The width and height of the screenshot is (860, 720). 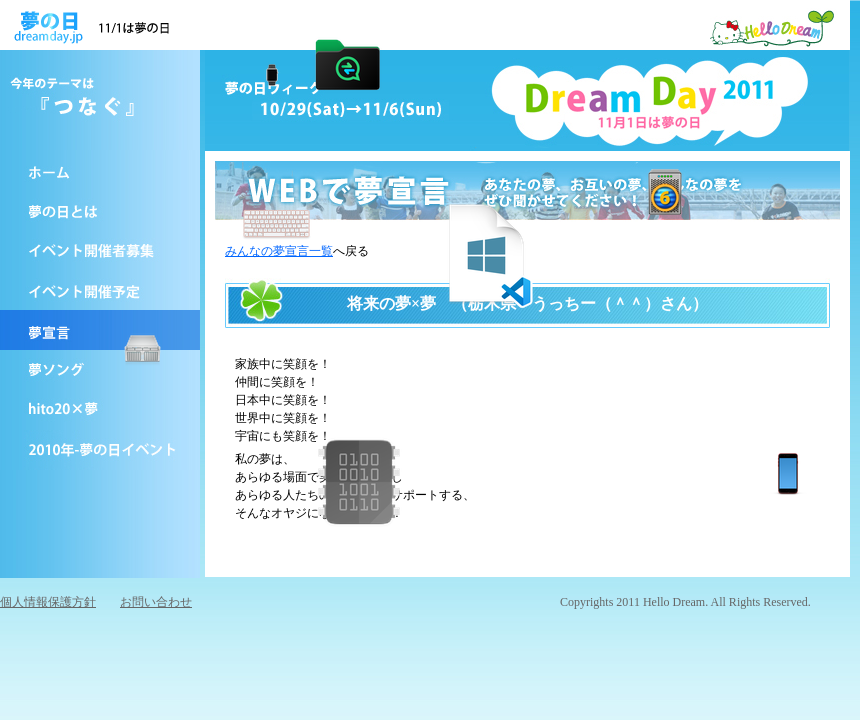 I want to click on connect to a wireless bluetooth keyboard, so click(x=276, y=223).